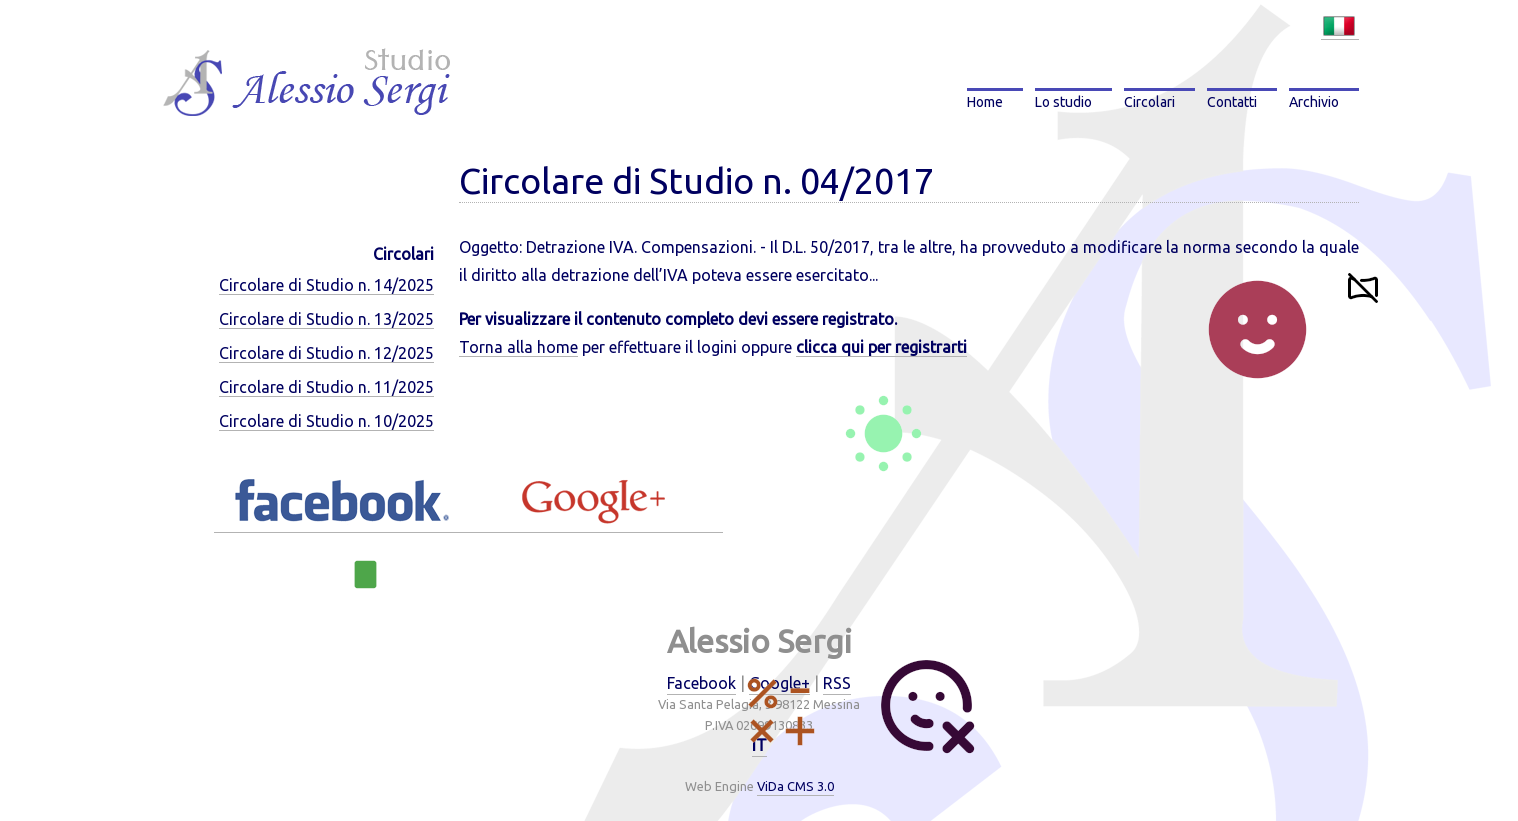  I want to click on remove or cancel a mood/reaction, so click(926, 705).